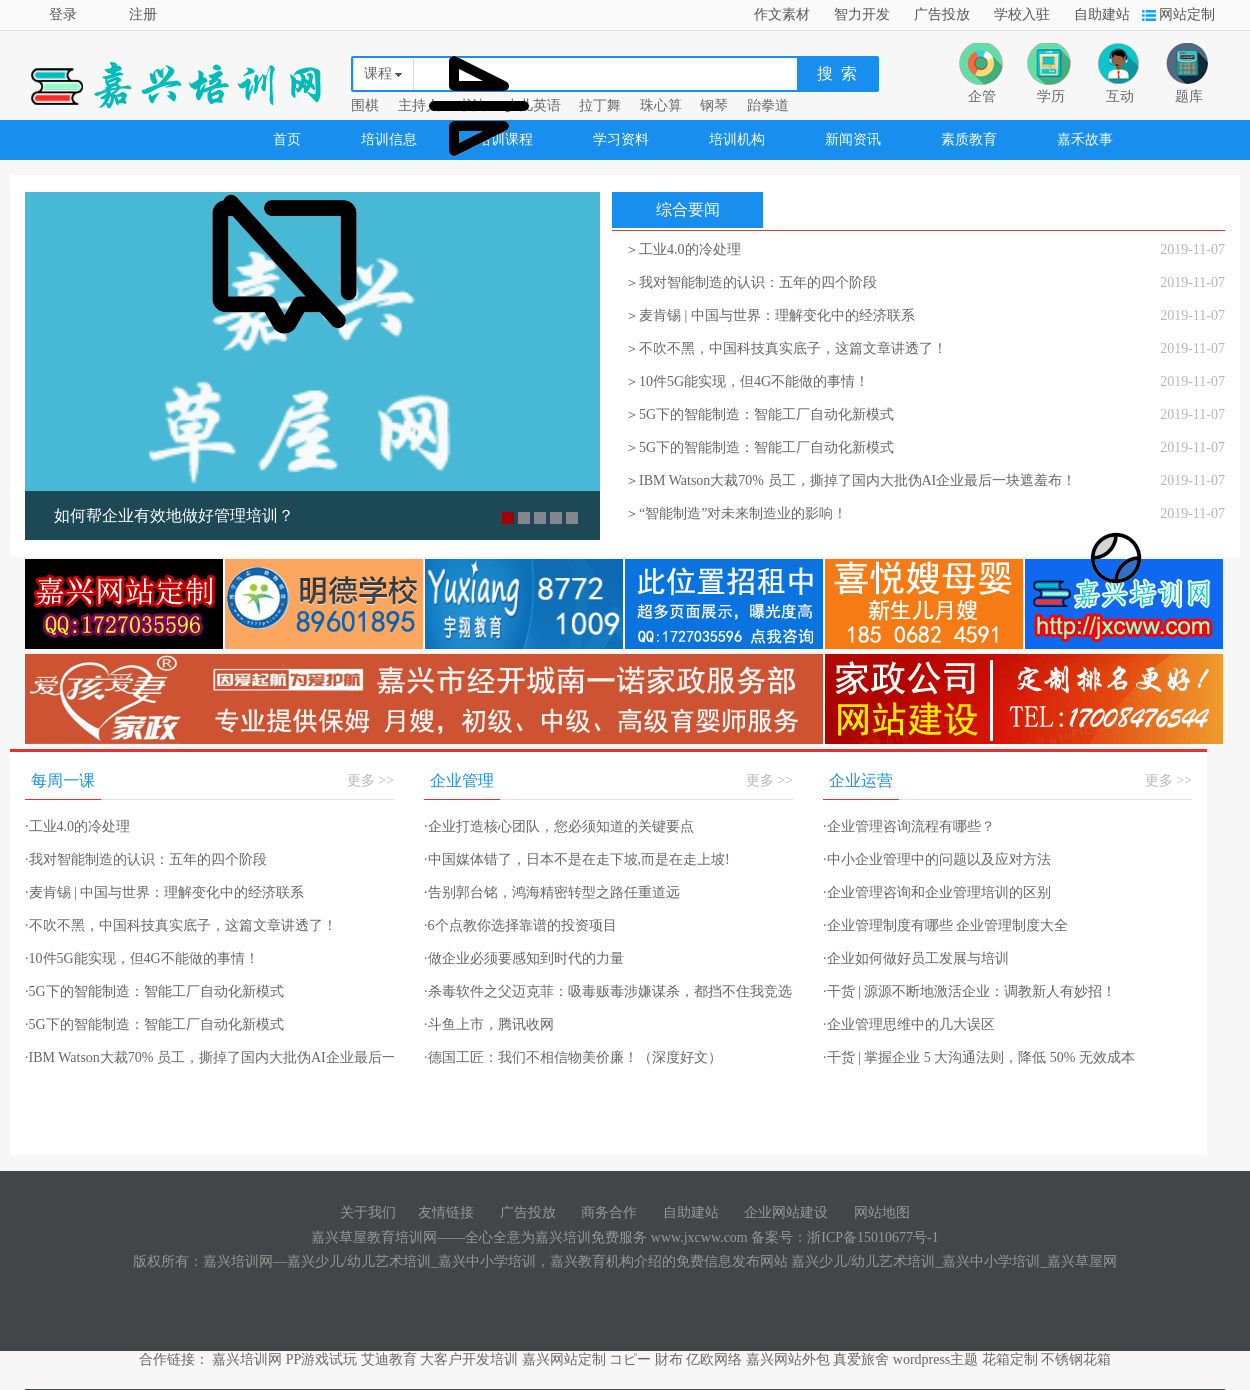 The image size is (1250, 1390). Describe the element at coordinates (479, 106) in the screenshot. I see `flip image horizontally` at that location.